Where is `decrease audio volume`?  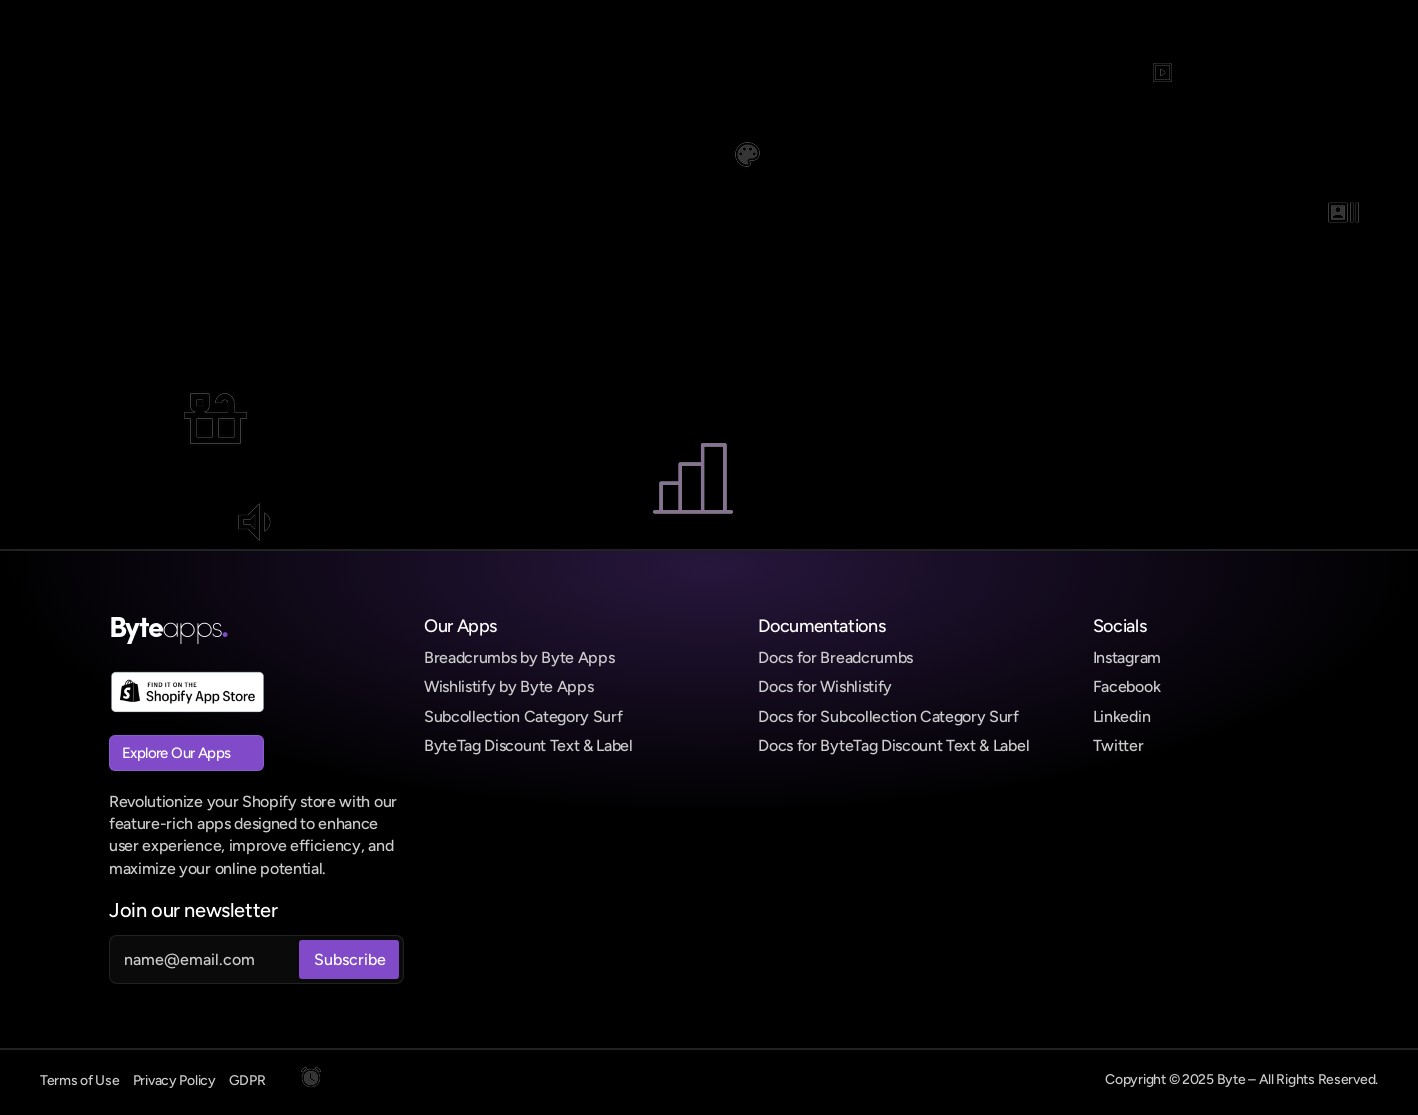 decrease audio volume is located at coordinates (255, 522).